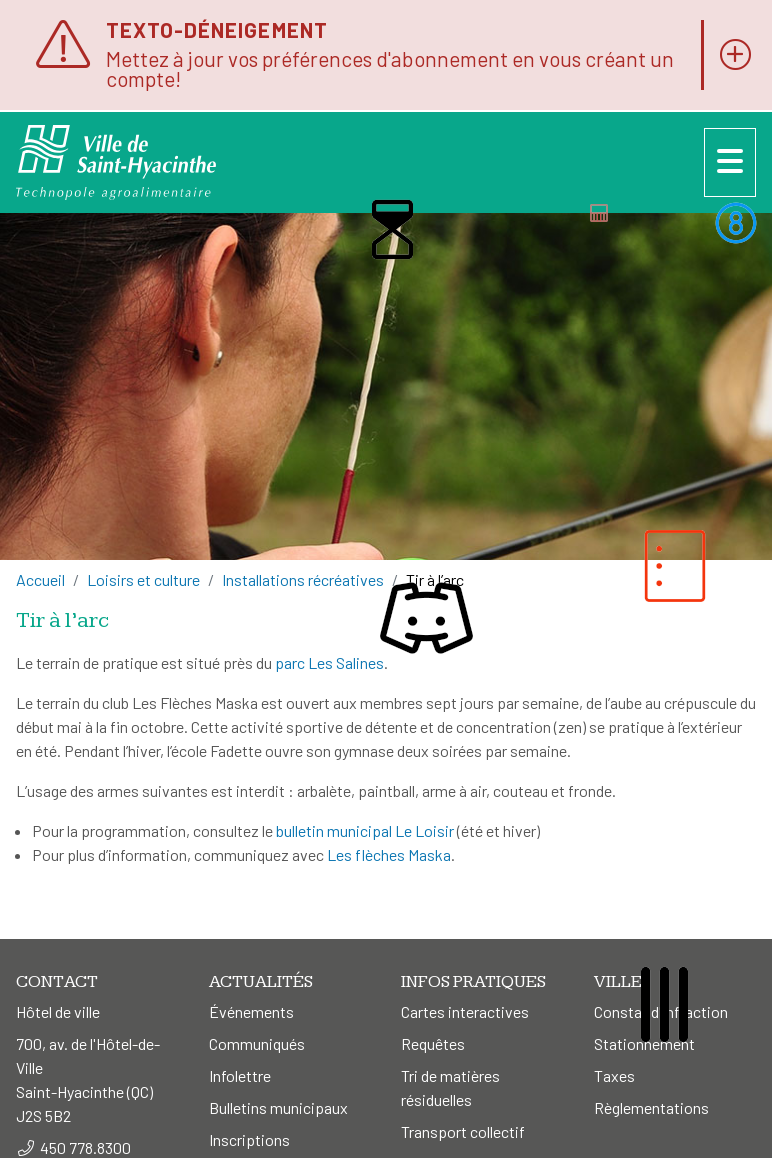 The width and height of the screenshot is (772, 1158). What do you see at coordinates (599, 213) in the screenshot?
I see `toggle bottom panel visibility` at bounding box center [599, 213].